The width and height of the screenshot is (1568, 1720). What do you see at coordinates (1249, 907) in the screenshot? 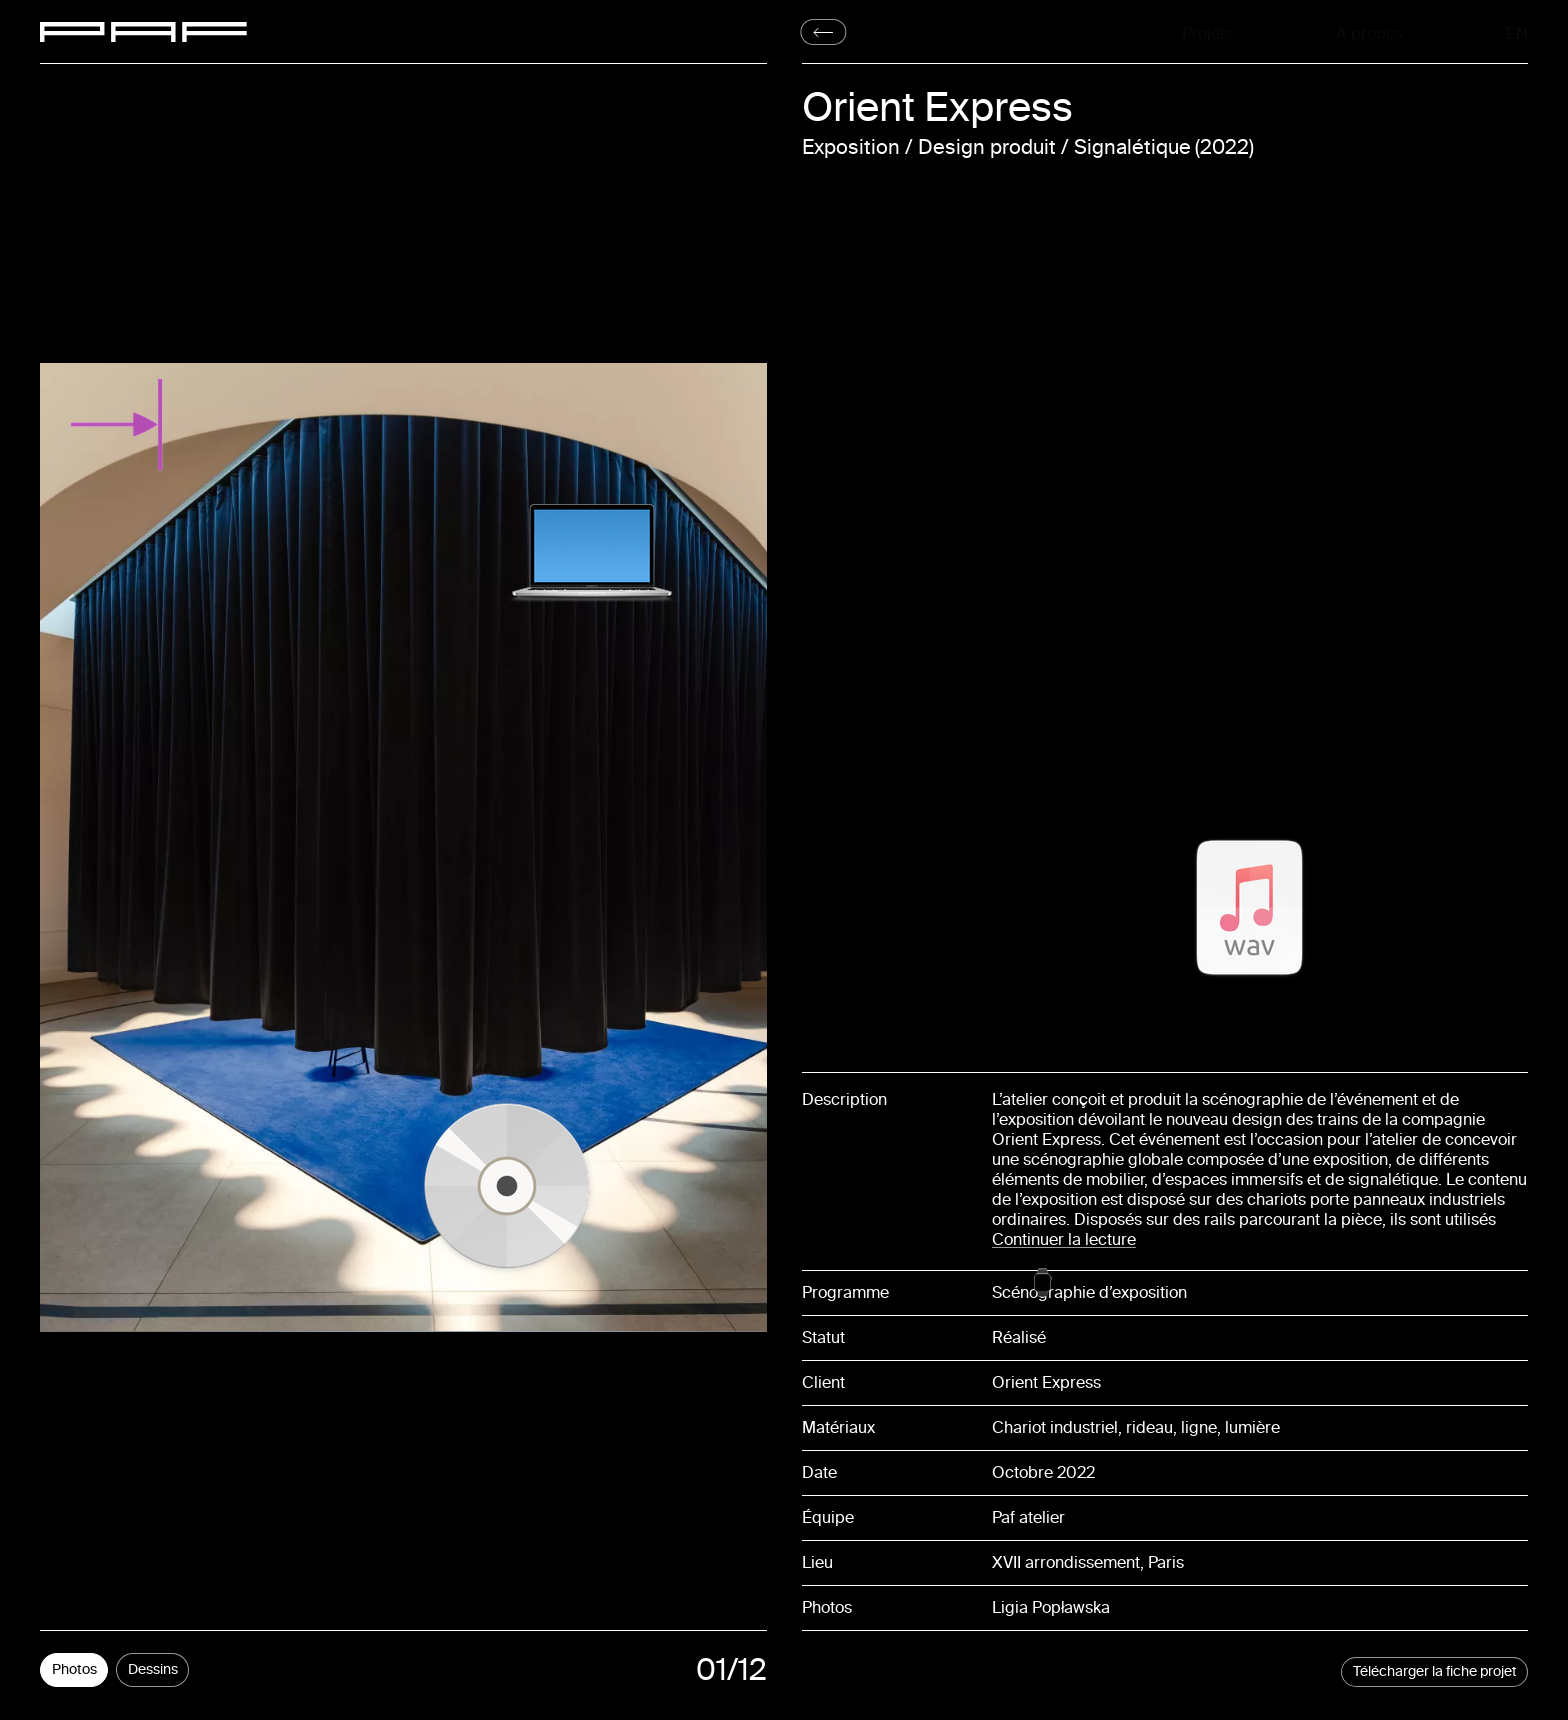
I see `a wav audio file` at bounding box center [1249, 907].